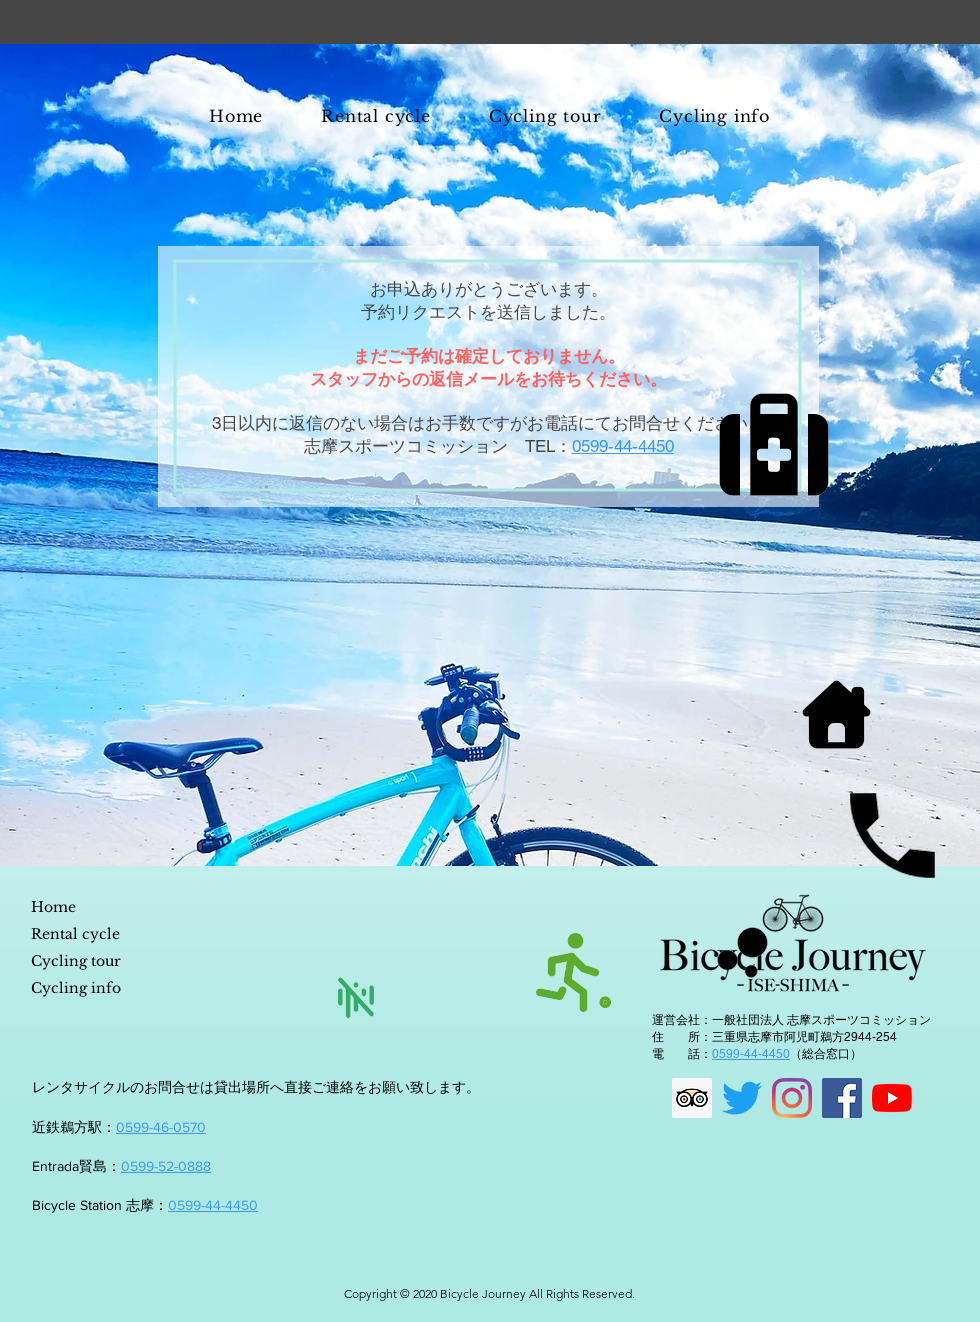  What do you see at coordinates (774, 448) in the screenshot?
I see `access health or medical services` at bounding box center [774, 448].